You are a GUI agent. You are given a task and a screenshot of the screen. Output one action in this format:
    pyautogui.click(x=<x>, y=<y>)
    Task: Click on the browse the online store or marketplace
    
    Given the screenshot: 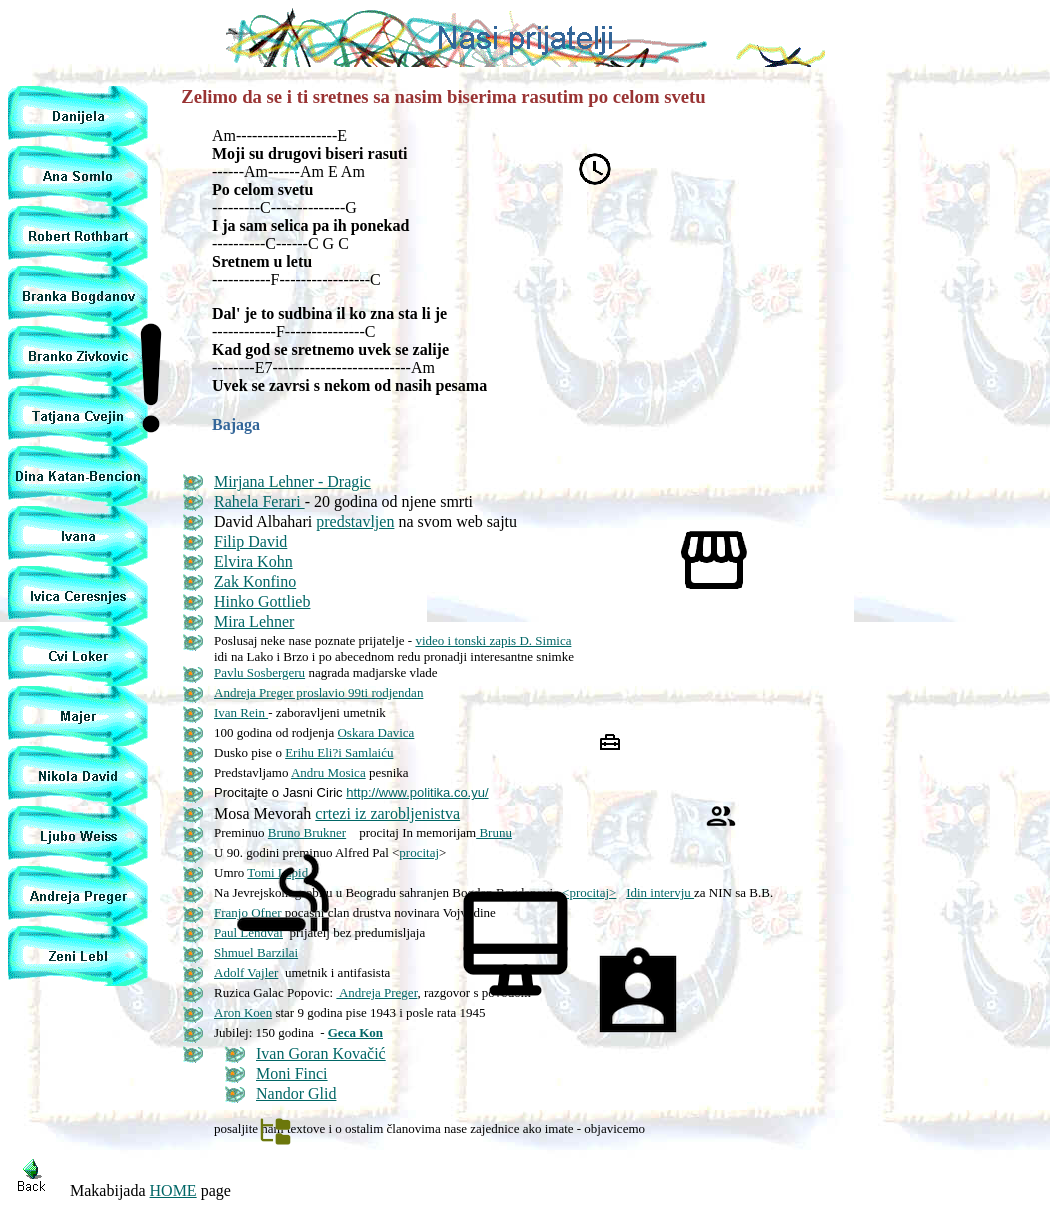 What is the action you would take?
    pyautogui.click(x=714, y=560)
    